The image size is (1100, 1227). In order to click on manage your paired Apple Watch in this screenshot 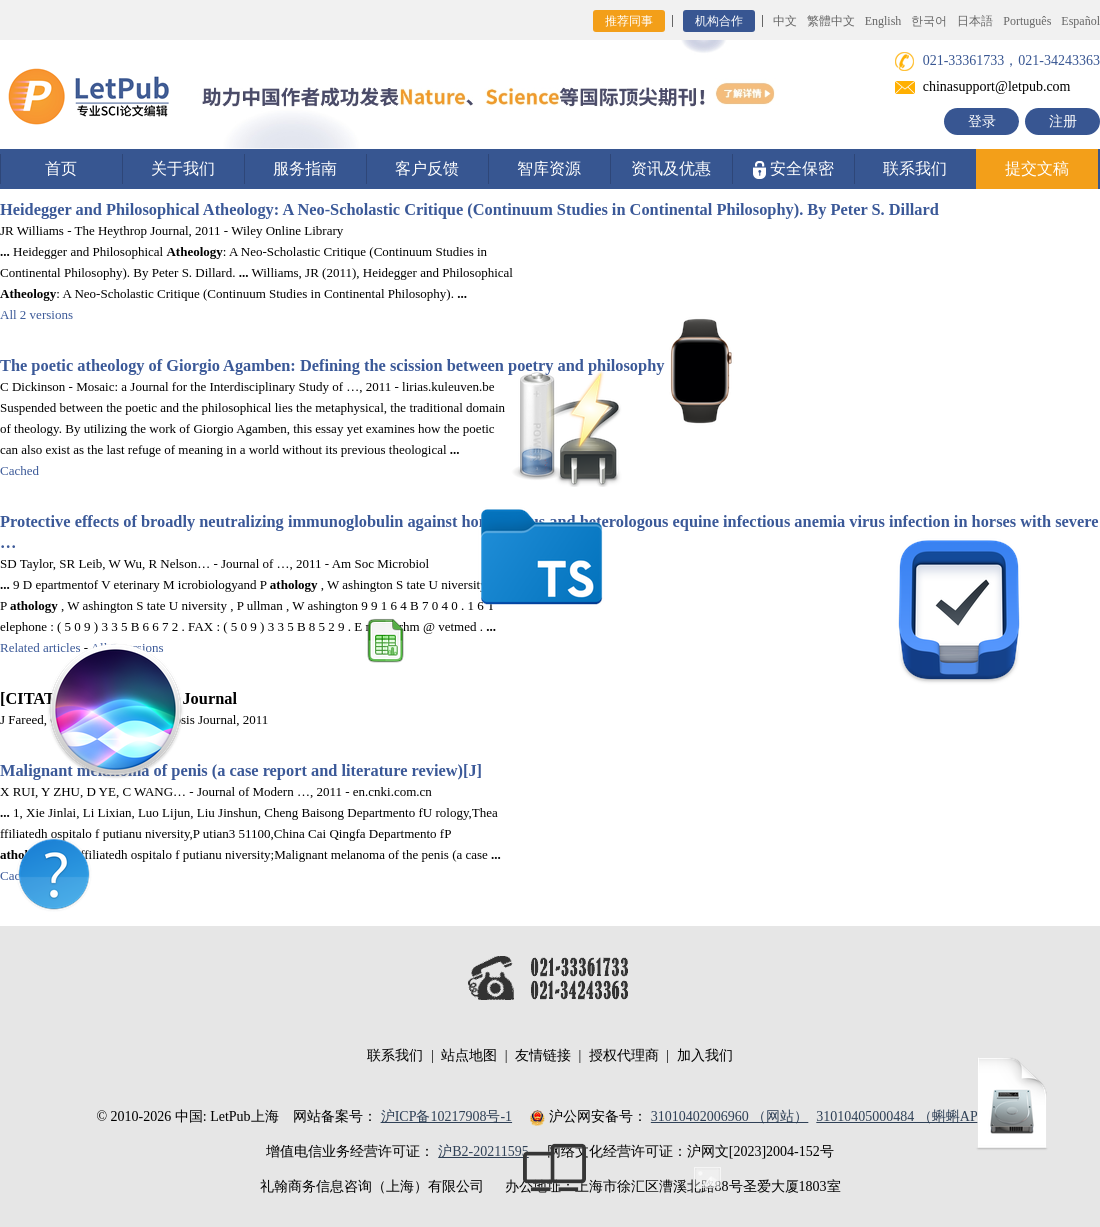, I will do `click(700, 371)`.